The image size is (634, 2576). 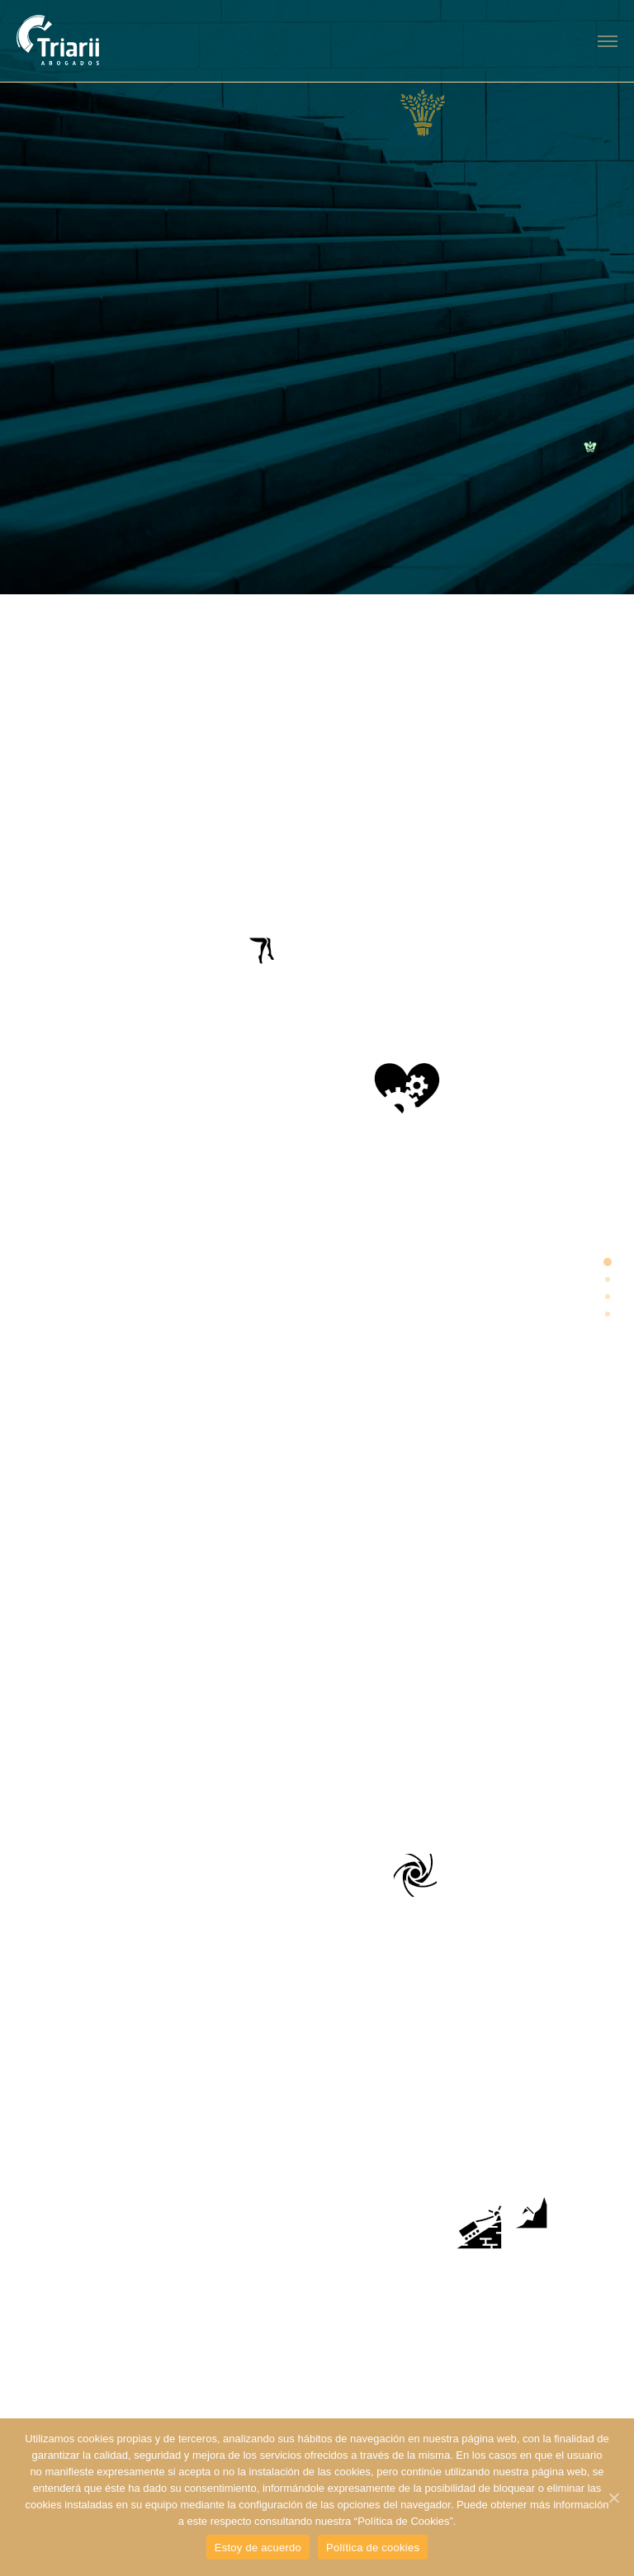 I want to click on level up or progression indicator, so click(x=480, y=2227).